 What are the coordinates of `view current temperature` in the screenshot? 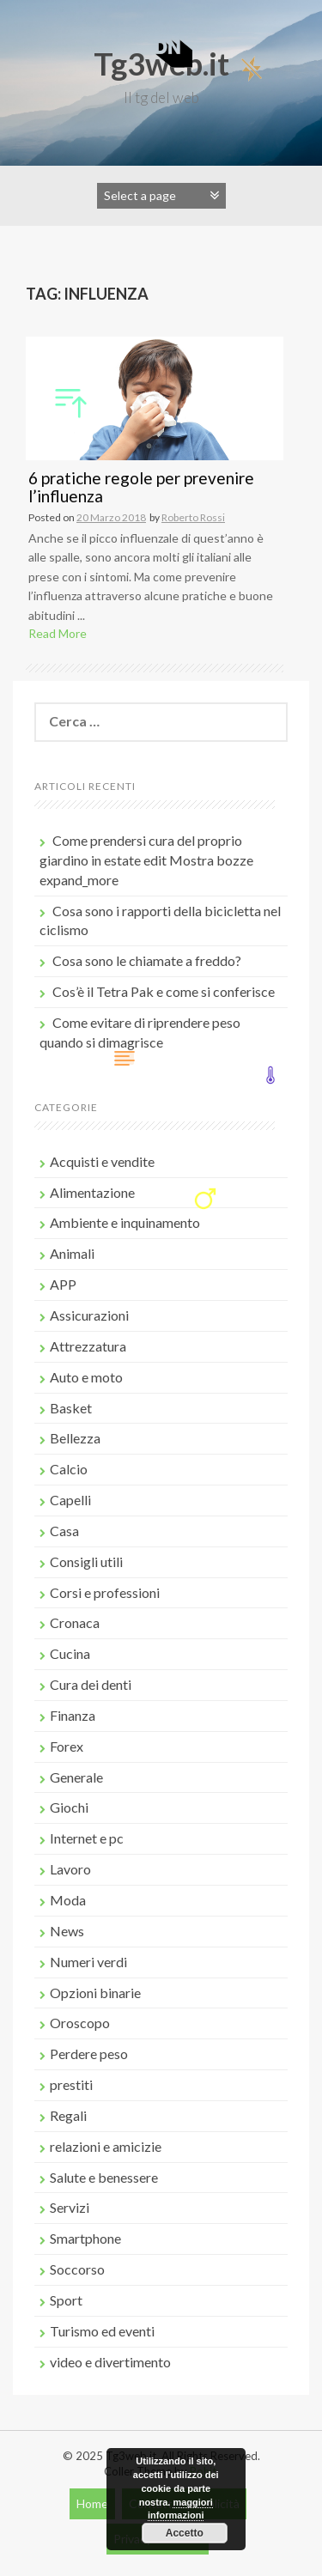 It's located at (270, 1075).